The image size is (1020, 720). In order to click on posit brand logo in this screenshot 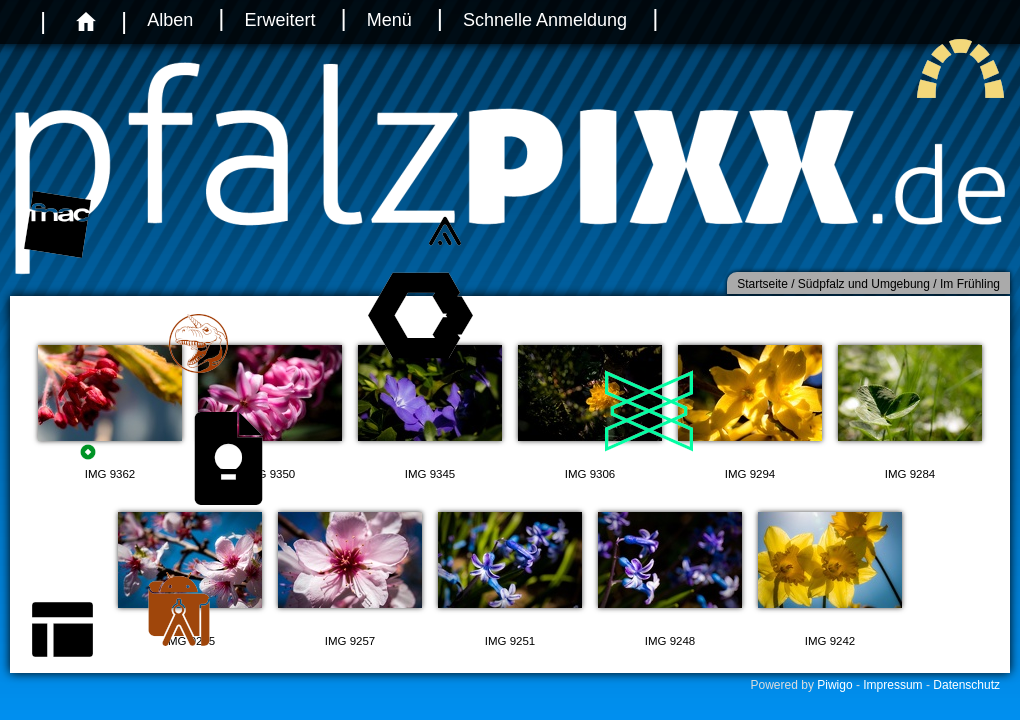, I will do `click(649, 411)`.